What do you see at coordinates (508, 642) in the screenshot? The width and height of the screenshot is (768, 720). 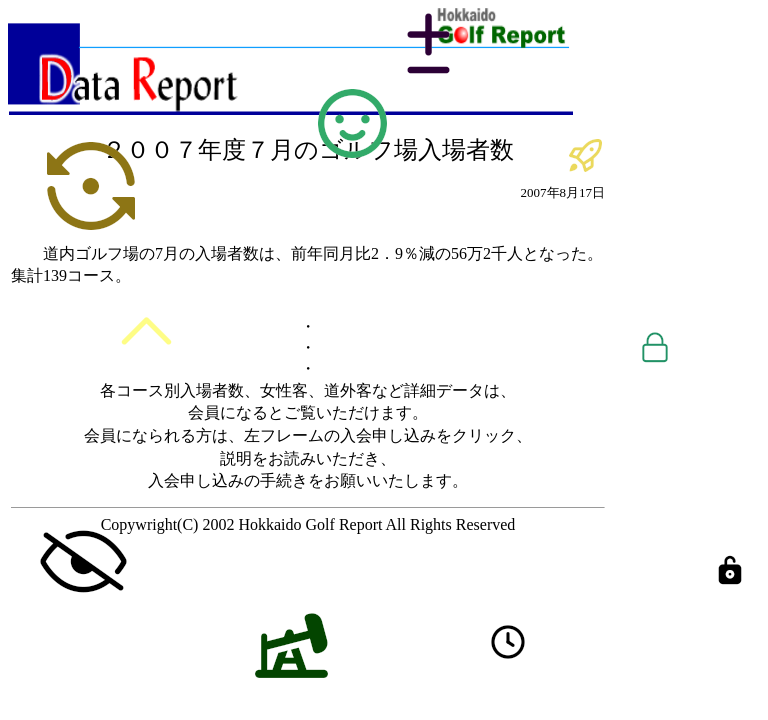 I see `view current time` at bounding box center [508, 642].